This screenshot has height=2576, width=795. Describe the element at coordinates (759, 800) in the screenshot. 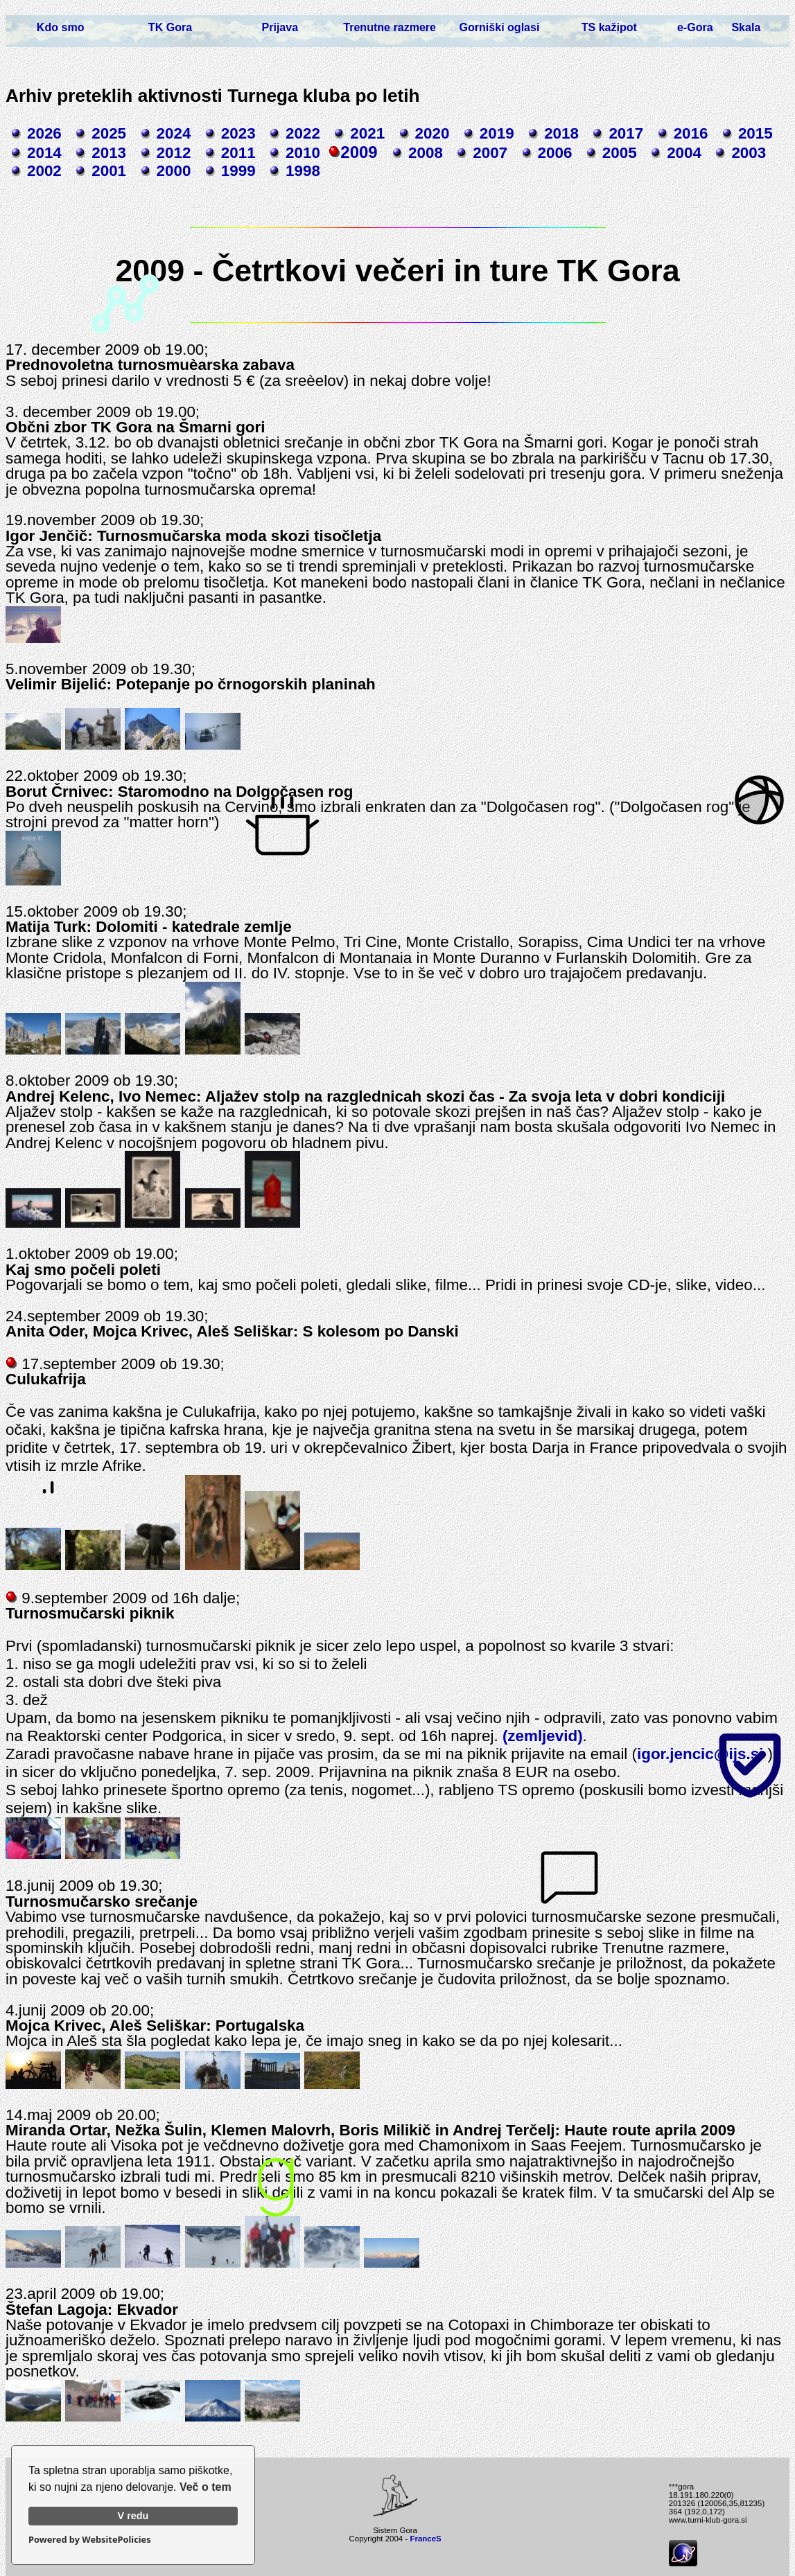

I see `access games or entertainment section` at that location.